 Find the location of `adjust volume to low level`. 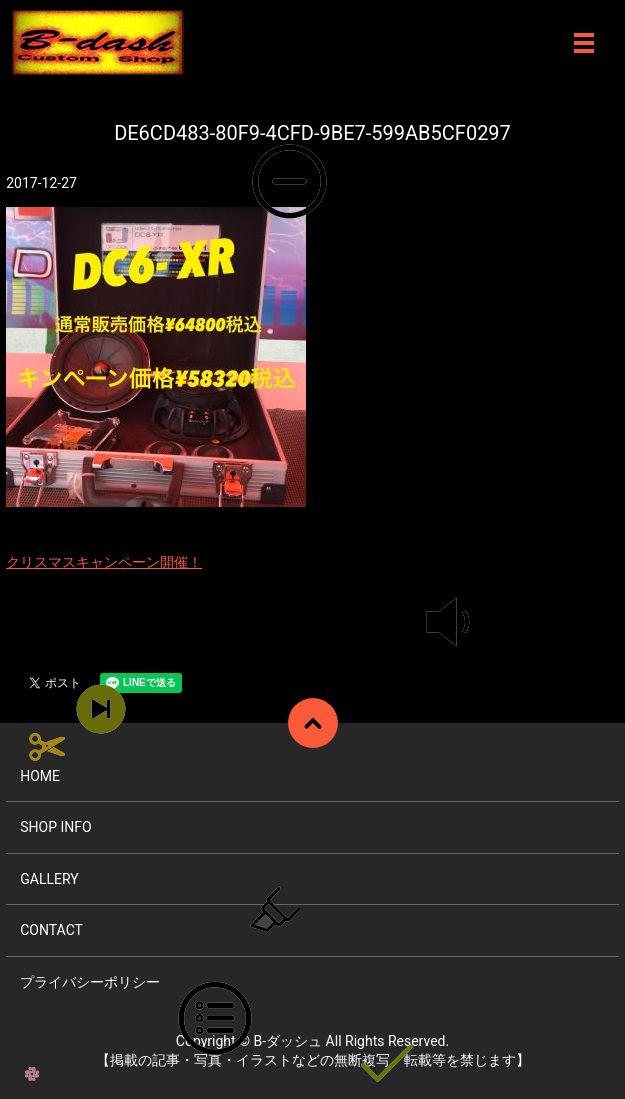

adjust volume to low level is located at coordinates (448, 622).